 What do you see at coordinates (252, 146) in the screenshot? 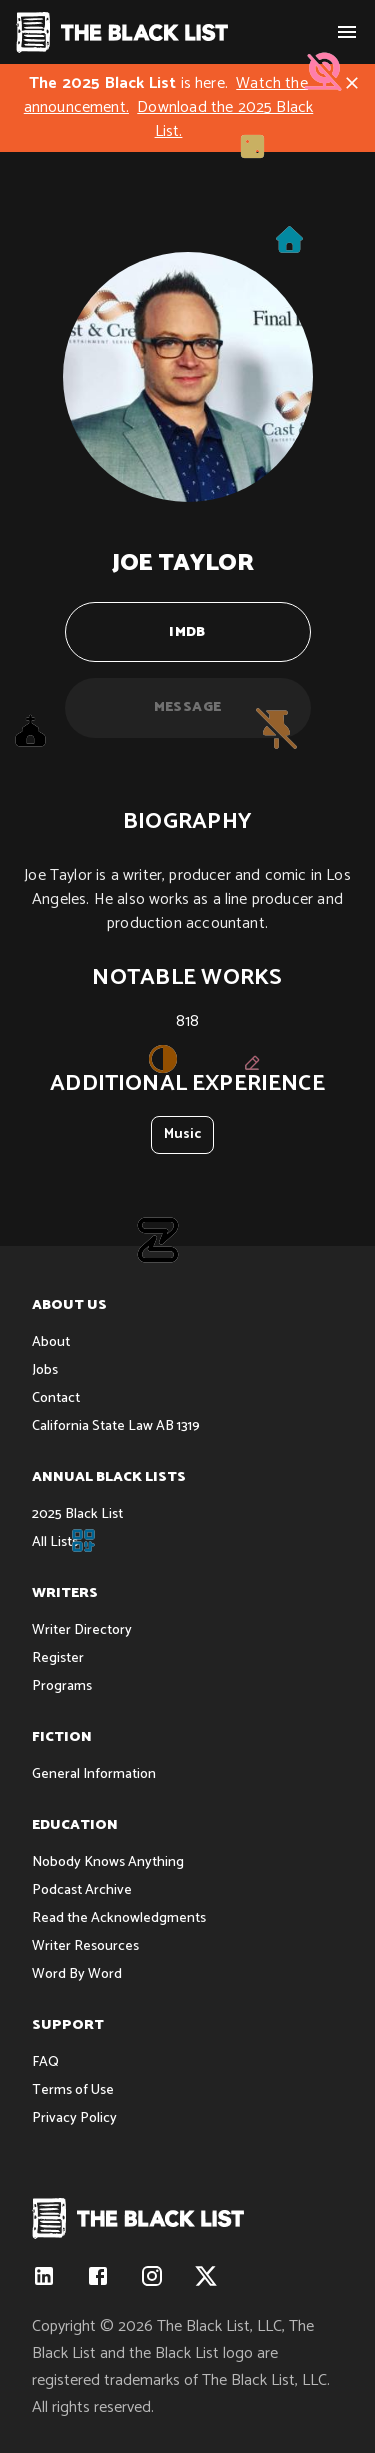
I see `indicates a random or chance-based action` at bounding box center [252, 146].